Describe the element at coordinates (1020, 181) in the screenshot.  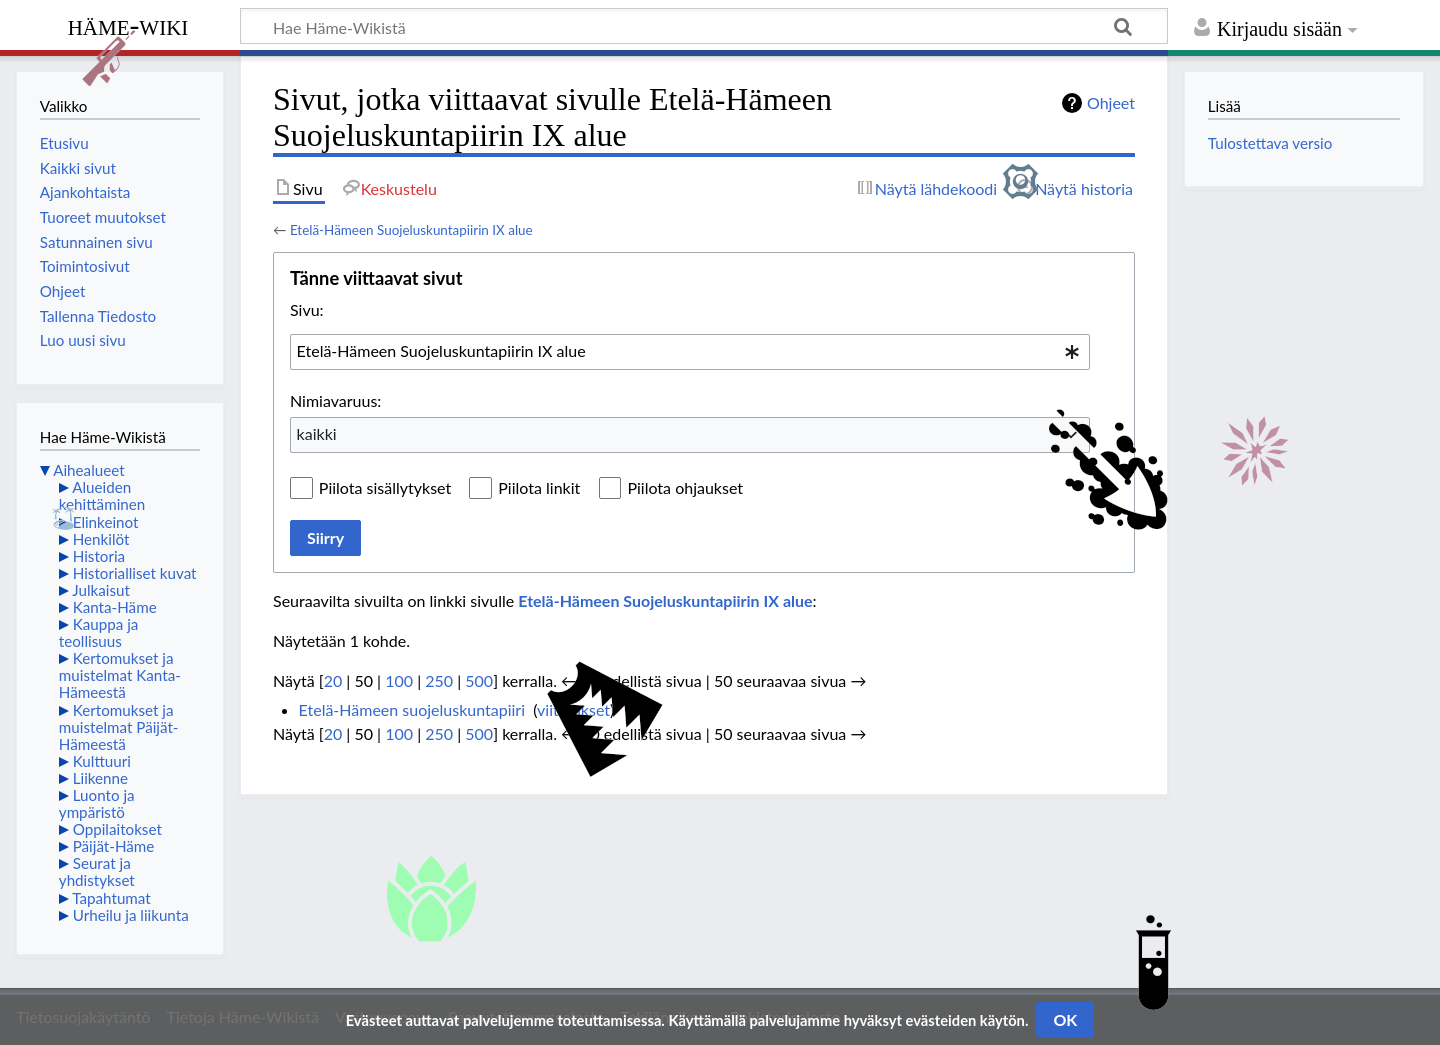
I see `open settings or configuration menu` at that location.